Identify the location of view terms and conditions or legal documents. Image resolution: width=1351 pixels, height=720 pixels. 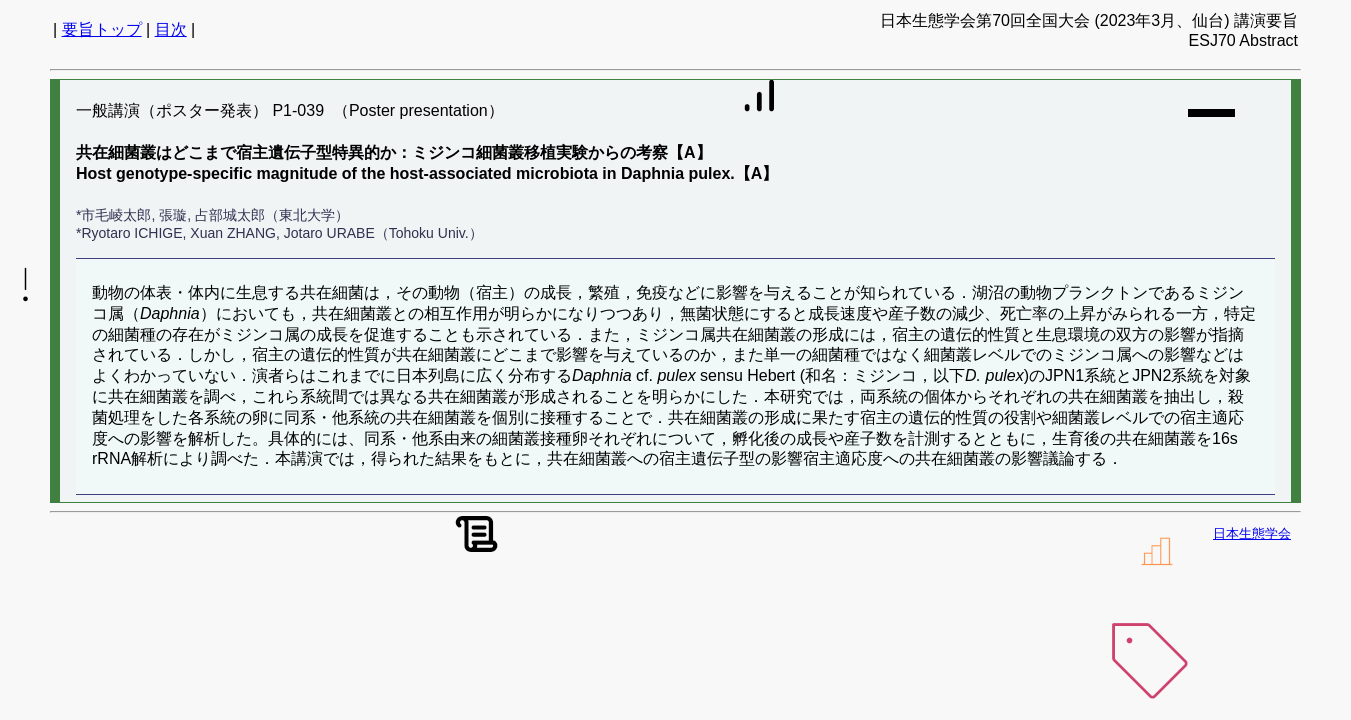
(478, 534).